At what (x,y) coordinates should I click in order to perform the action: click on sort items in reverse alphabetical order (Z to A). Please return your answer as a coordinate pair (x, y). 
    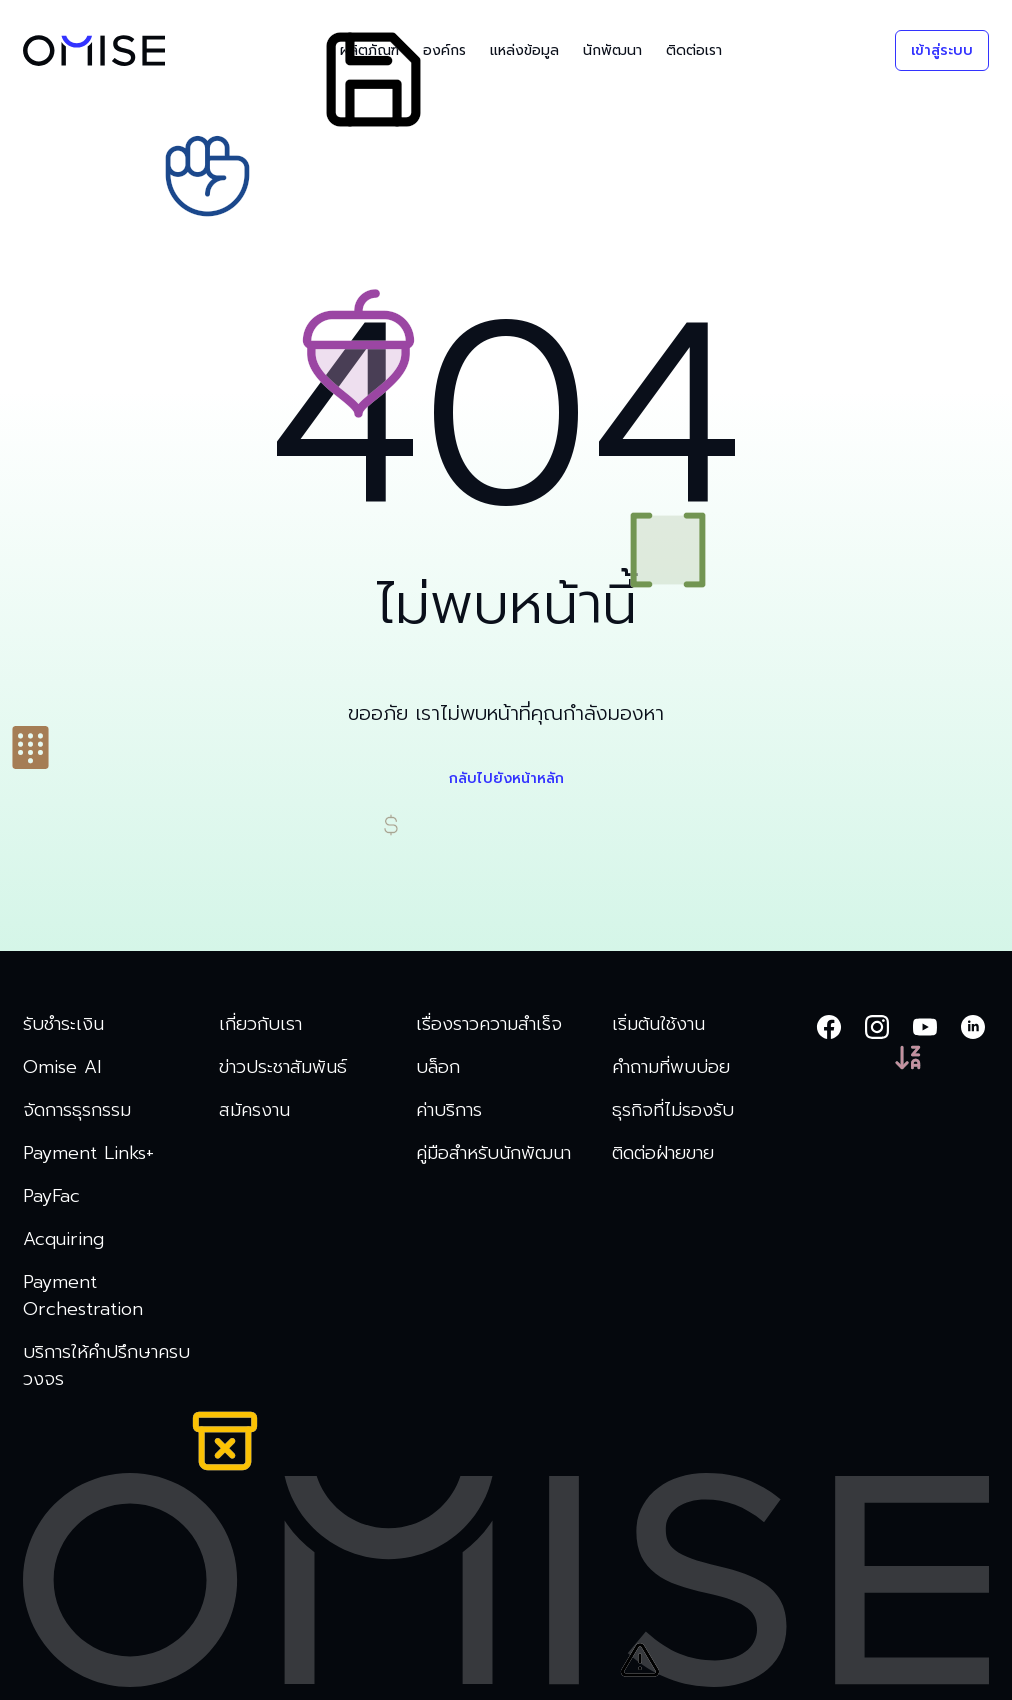
    Looking at the image, I should click on (908, 1057).